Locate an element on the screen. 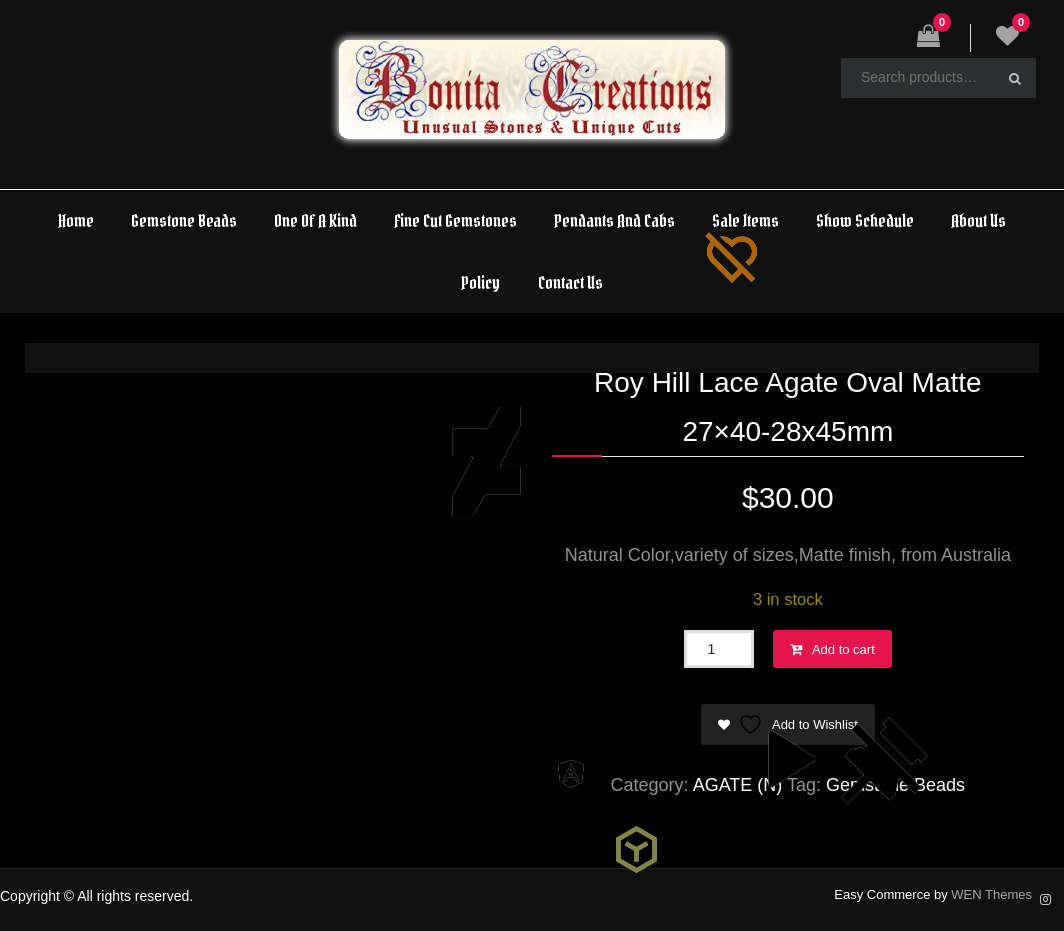 The image size is (1064, 931). view instance details is located at coordinates (636, 849).